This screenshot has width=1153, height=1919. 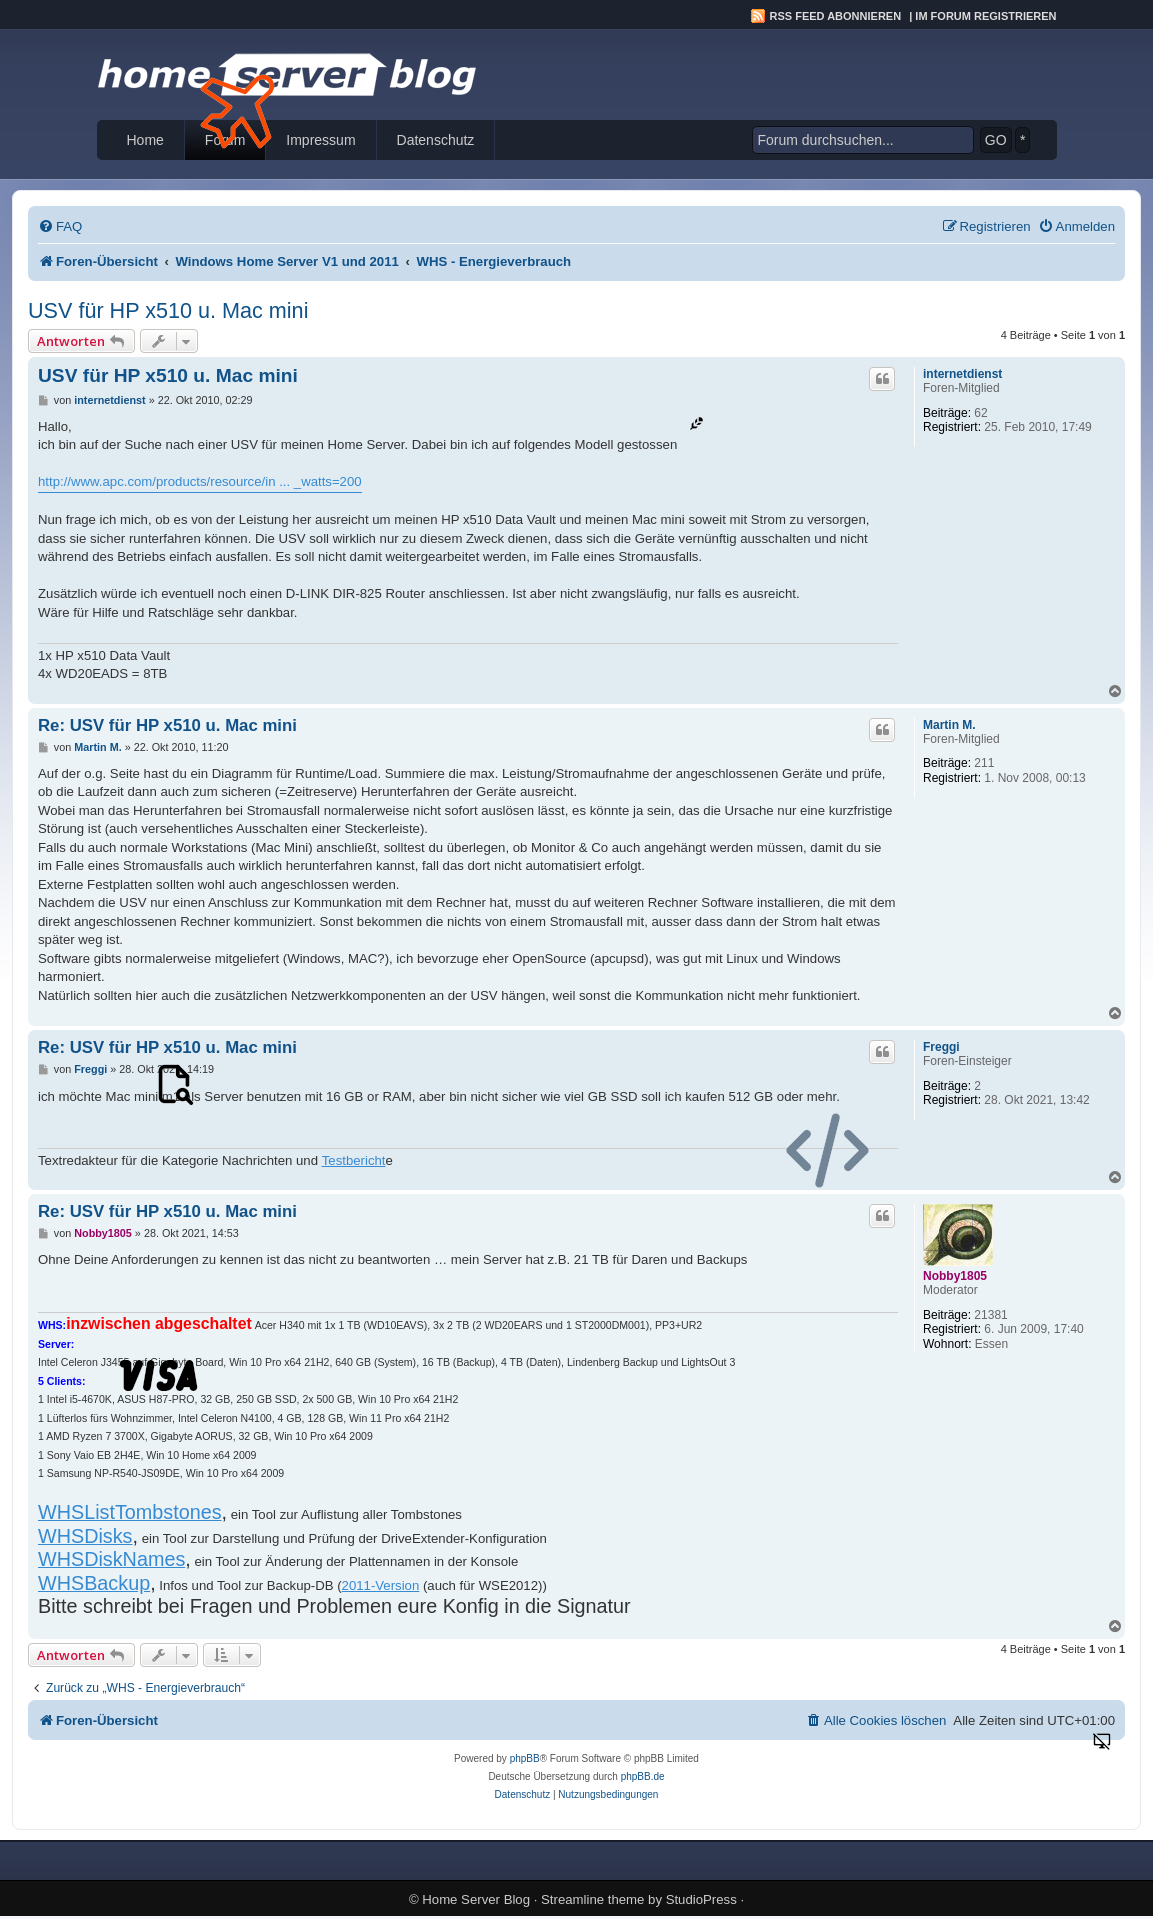 I want to click on desktop access is disabled or unavailable, so click(x=1102, y=1741).